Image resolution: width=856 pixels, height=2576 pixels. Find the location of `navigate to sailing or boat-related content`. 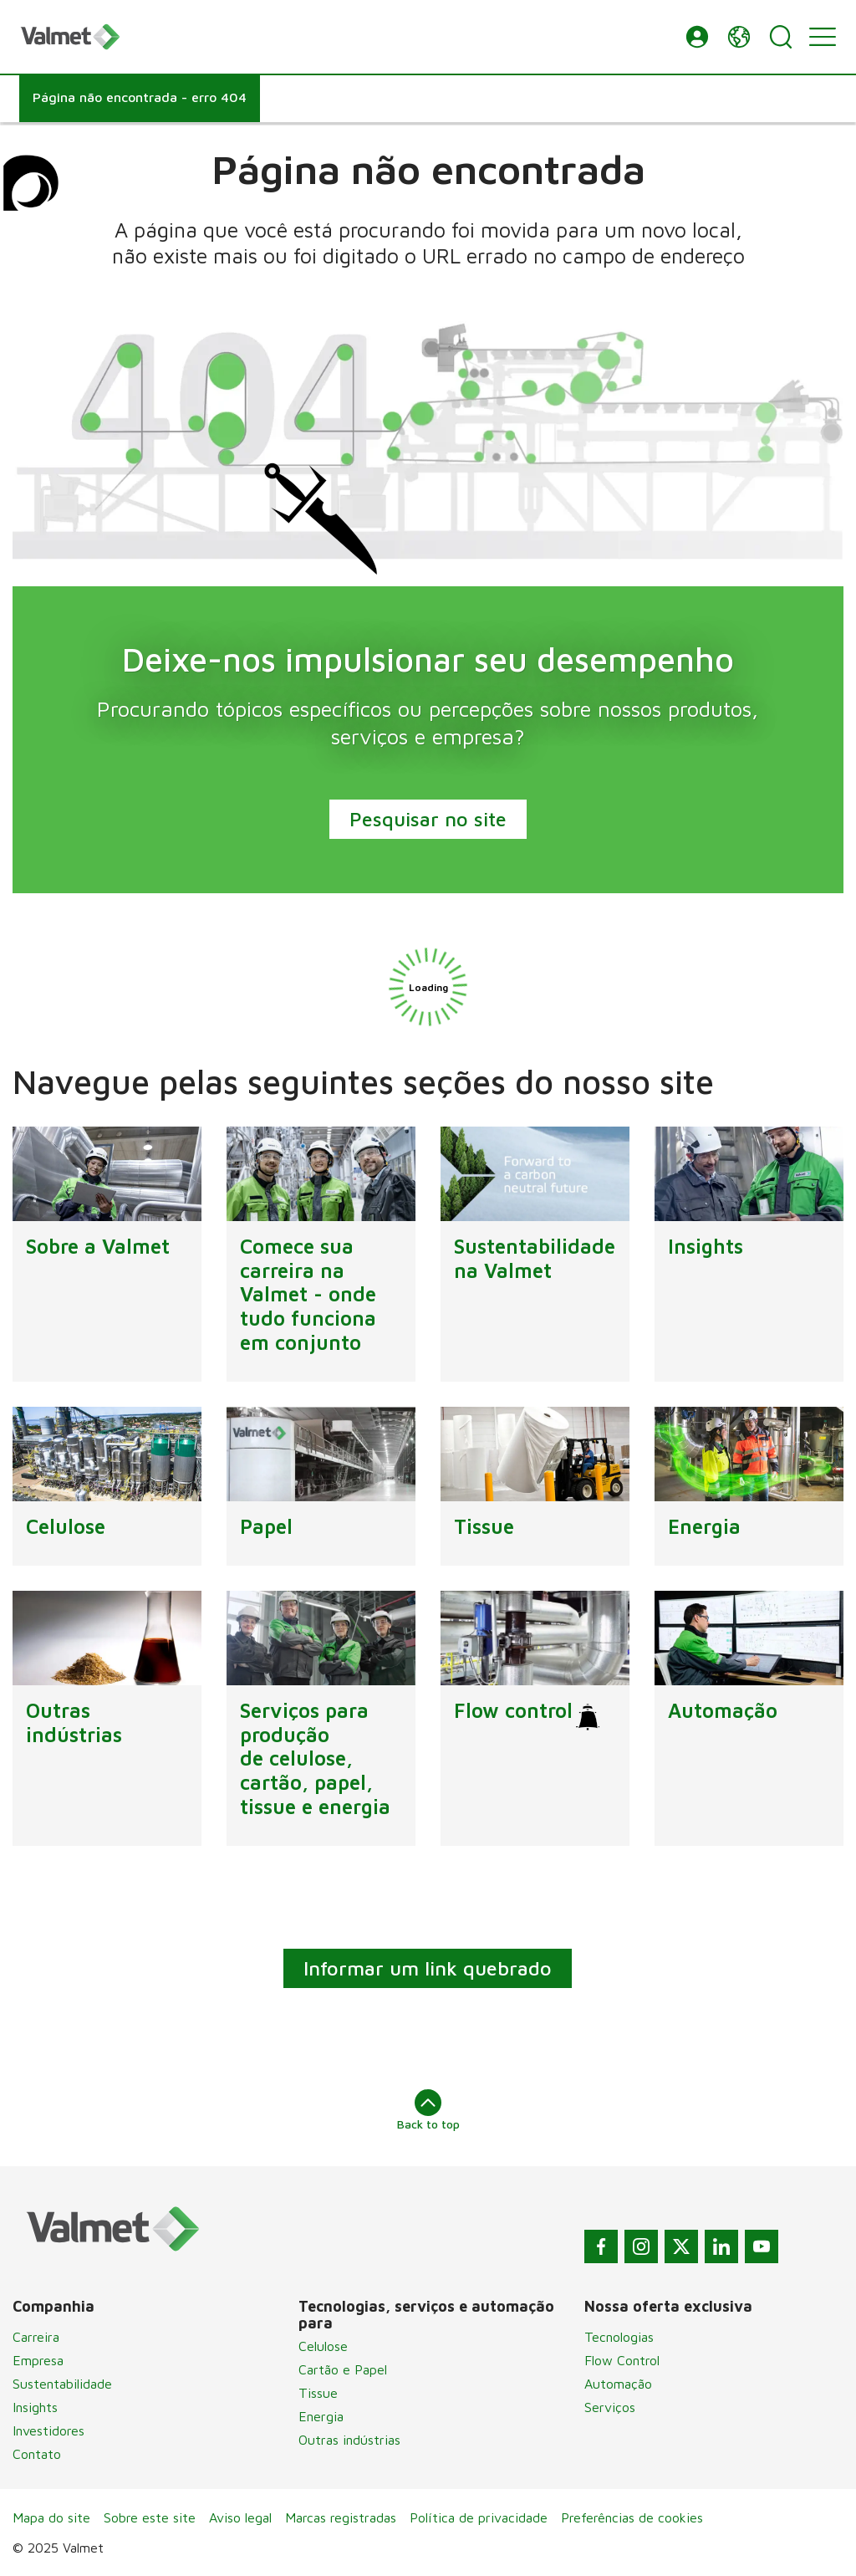

navigate to sailing or boat-related content is located at coordinates (588, 1717).